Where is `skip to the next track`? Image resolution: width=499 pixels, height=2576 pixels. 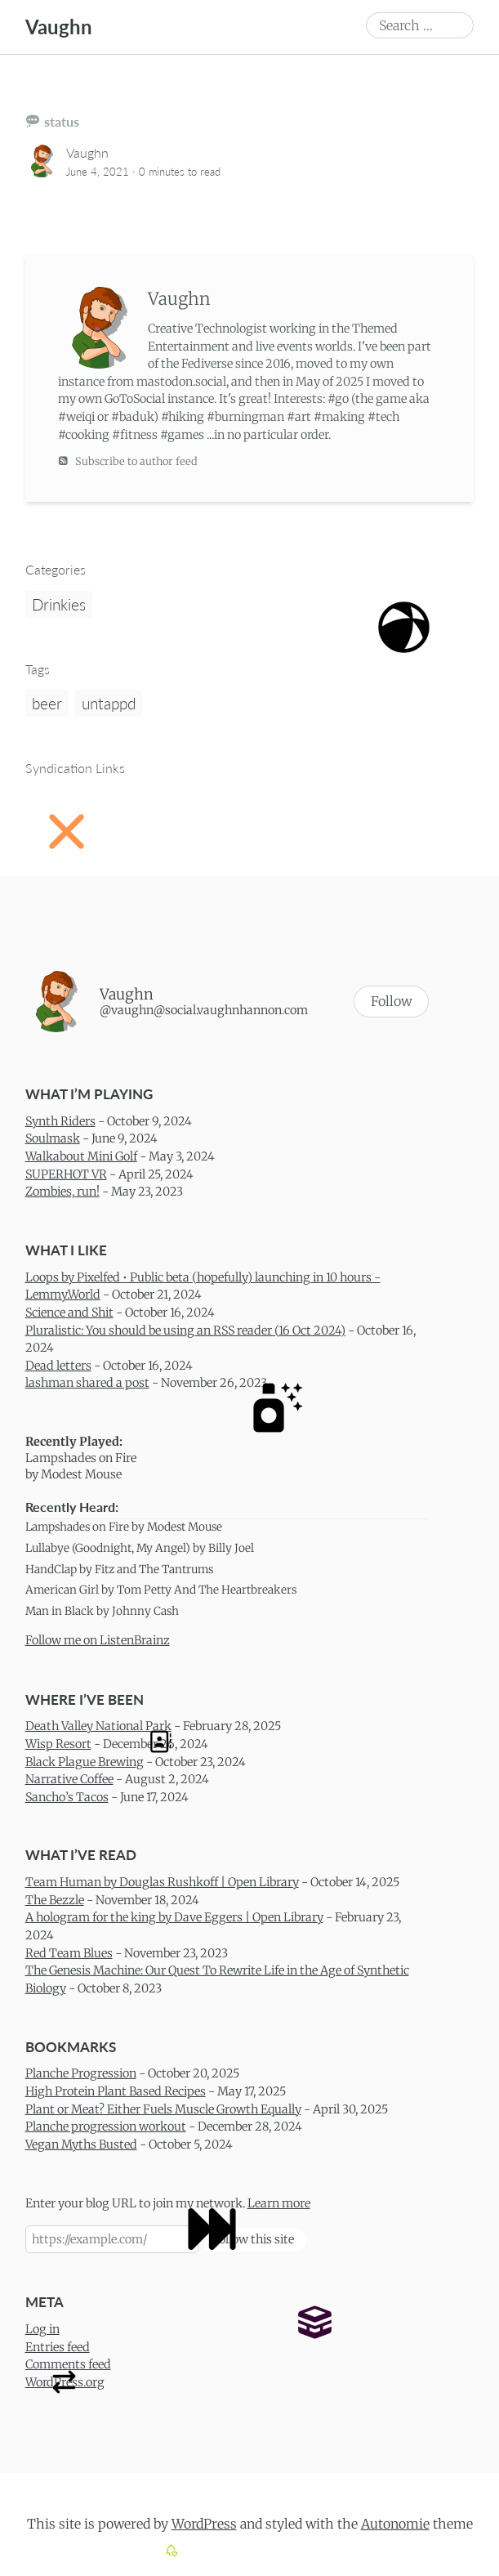 skip to the next track is located at coordinates (212, 2229).